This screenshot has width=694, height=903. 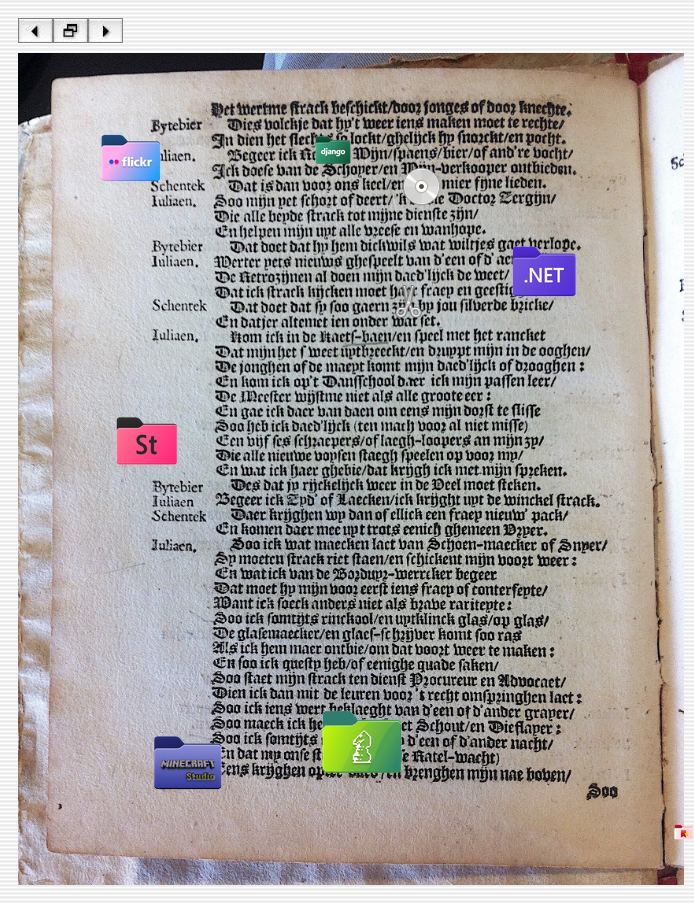 I want to click on open minecraft studio project folder, so click(x=187, y=764).